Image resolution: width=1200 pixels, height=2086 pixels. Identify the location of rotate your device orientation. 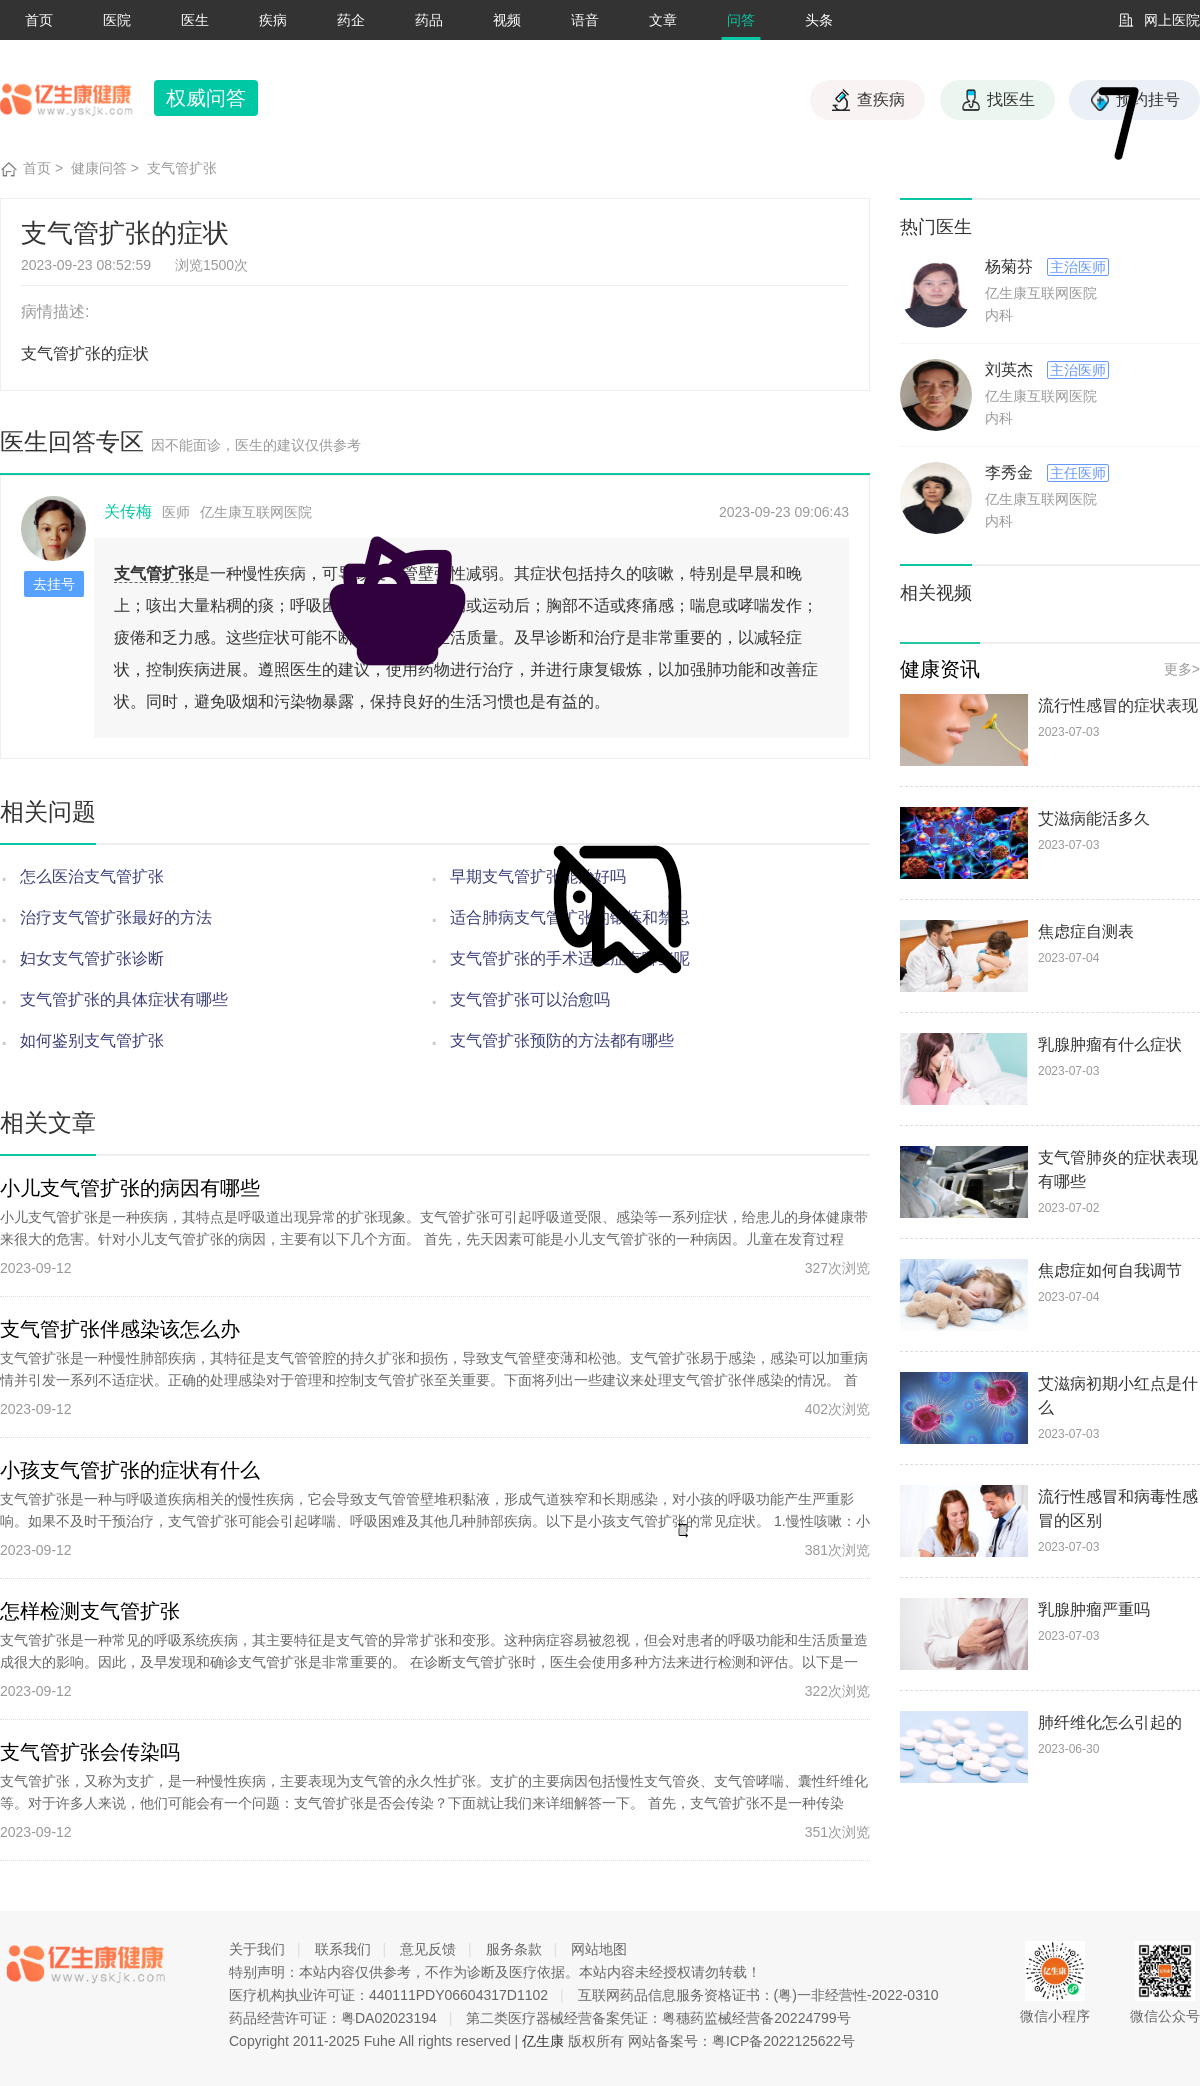
(683, 1530).